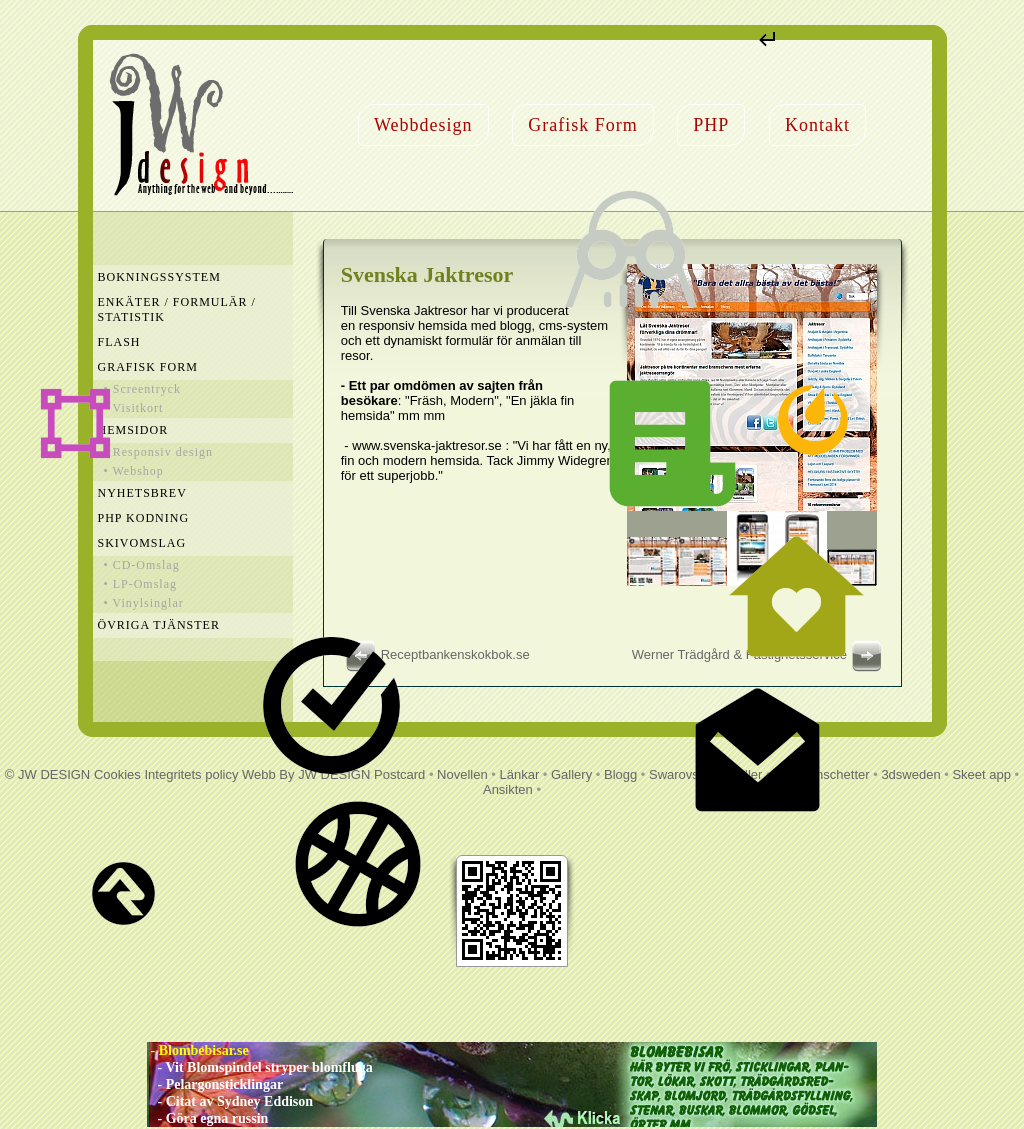 This screenshot has width=1024, height=1129. I want to click on norton antivirus or security software, so click(331, 705).